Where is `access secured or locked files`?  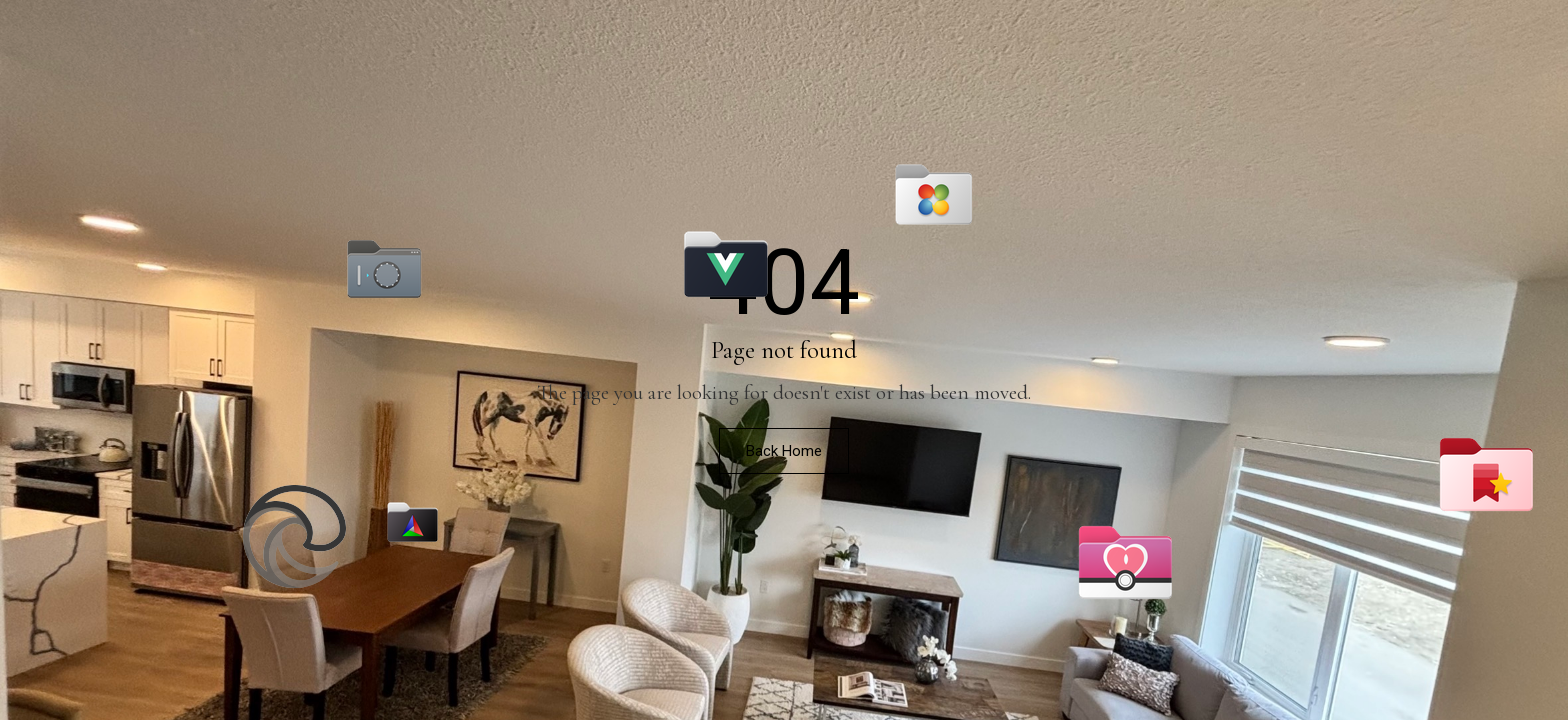 access secured or locked files is located at coordinates (384, 271).